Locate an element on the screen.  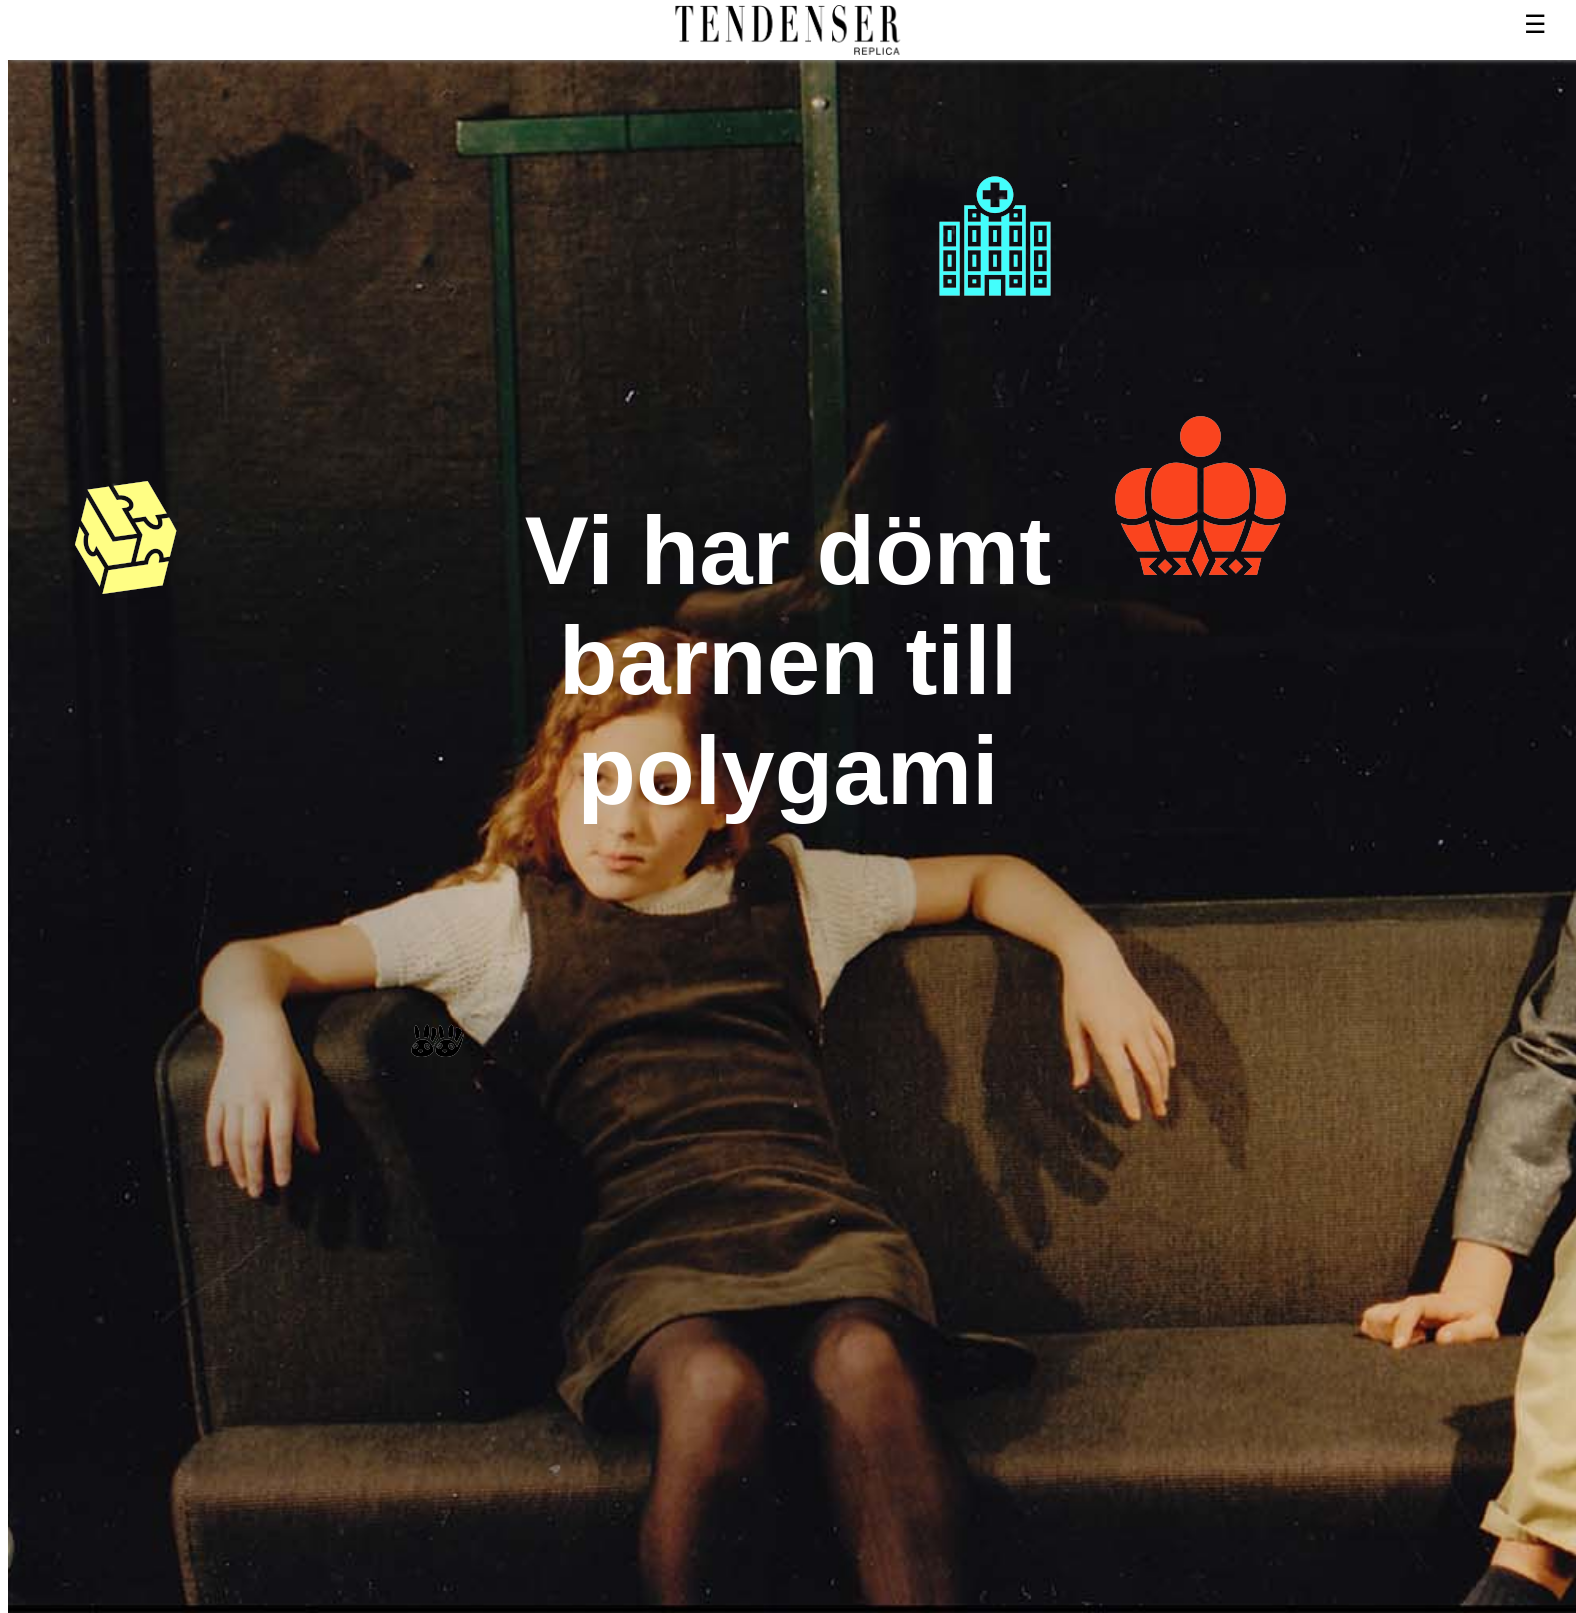
access puzzle or jigsaw game is located at coordinates (125, 537).